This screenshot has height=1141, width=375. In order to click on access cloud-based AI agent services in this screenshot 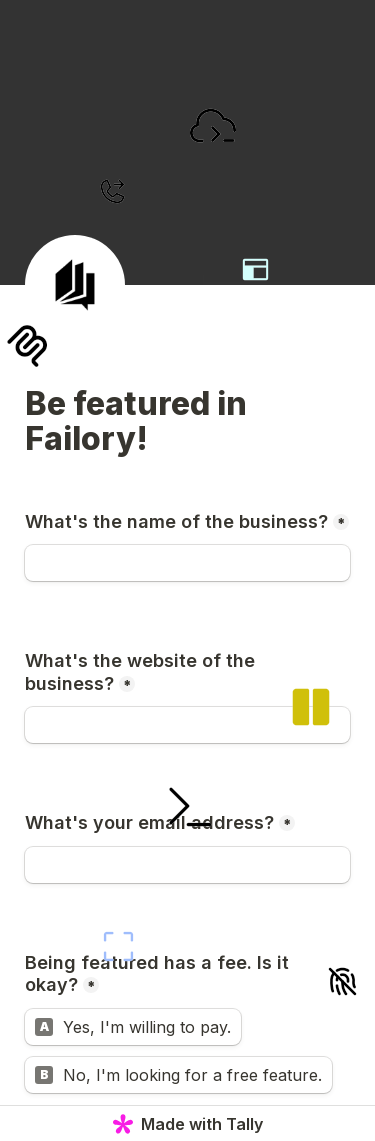, I will do `click(213, 127)`.